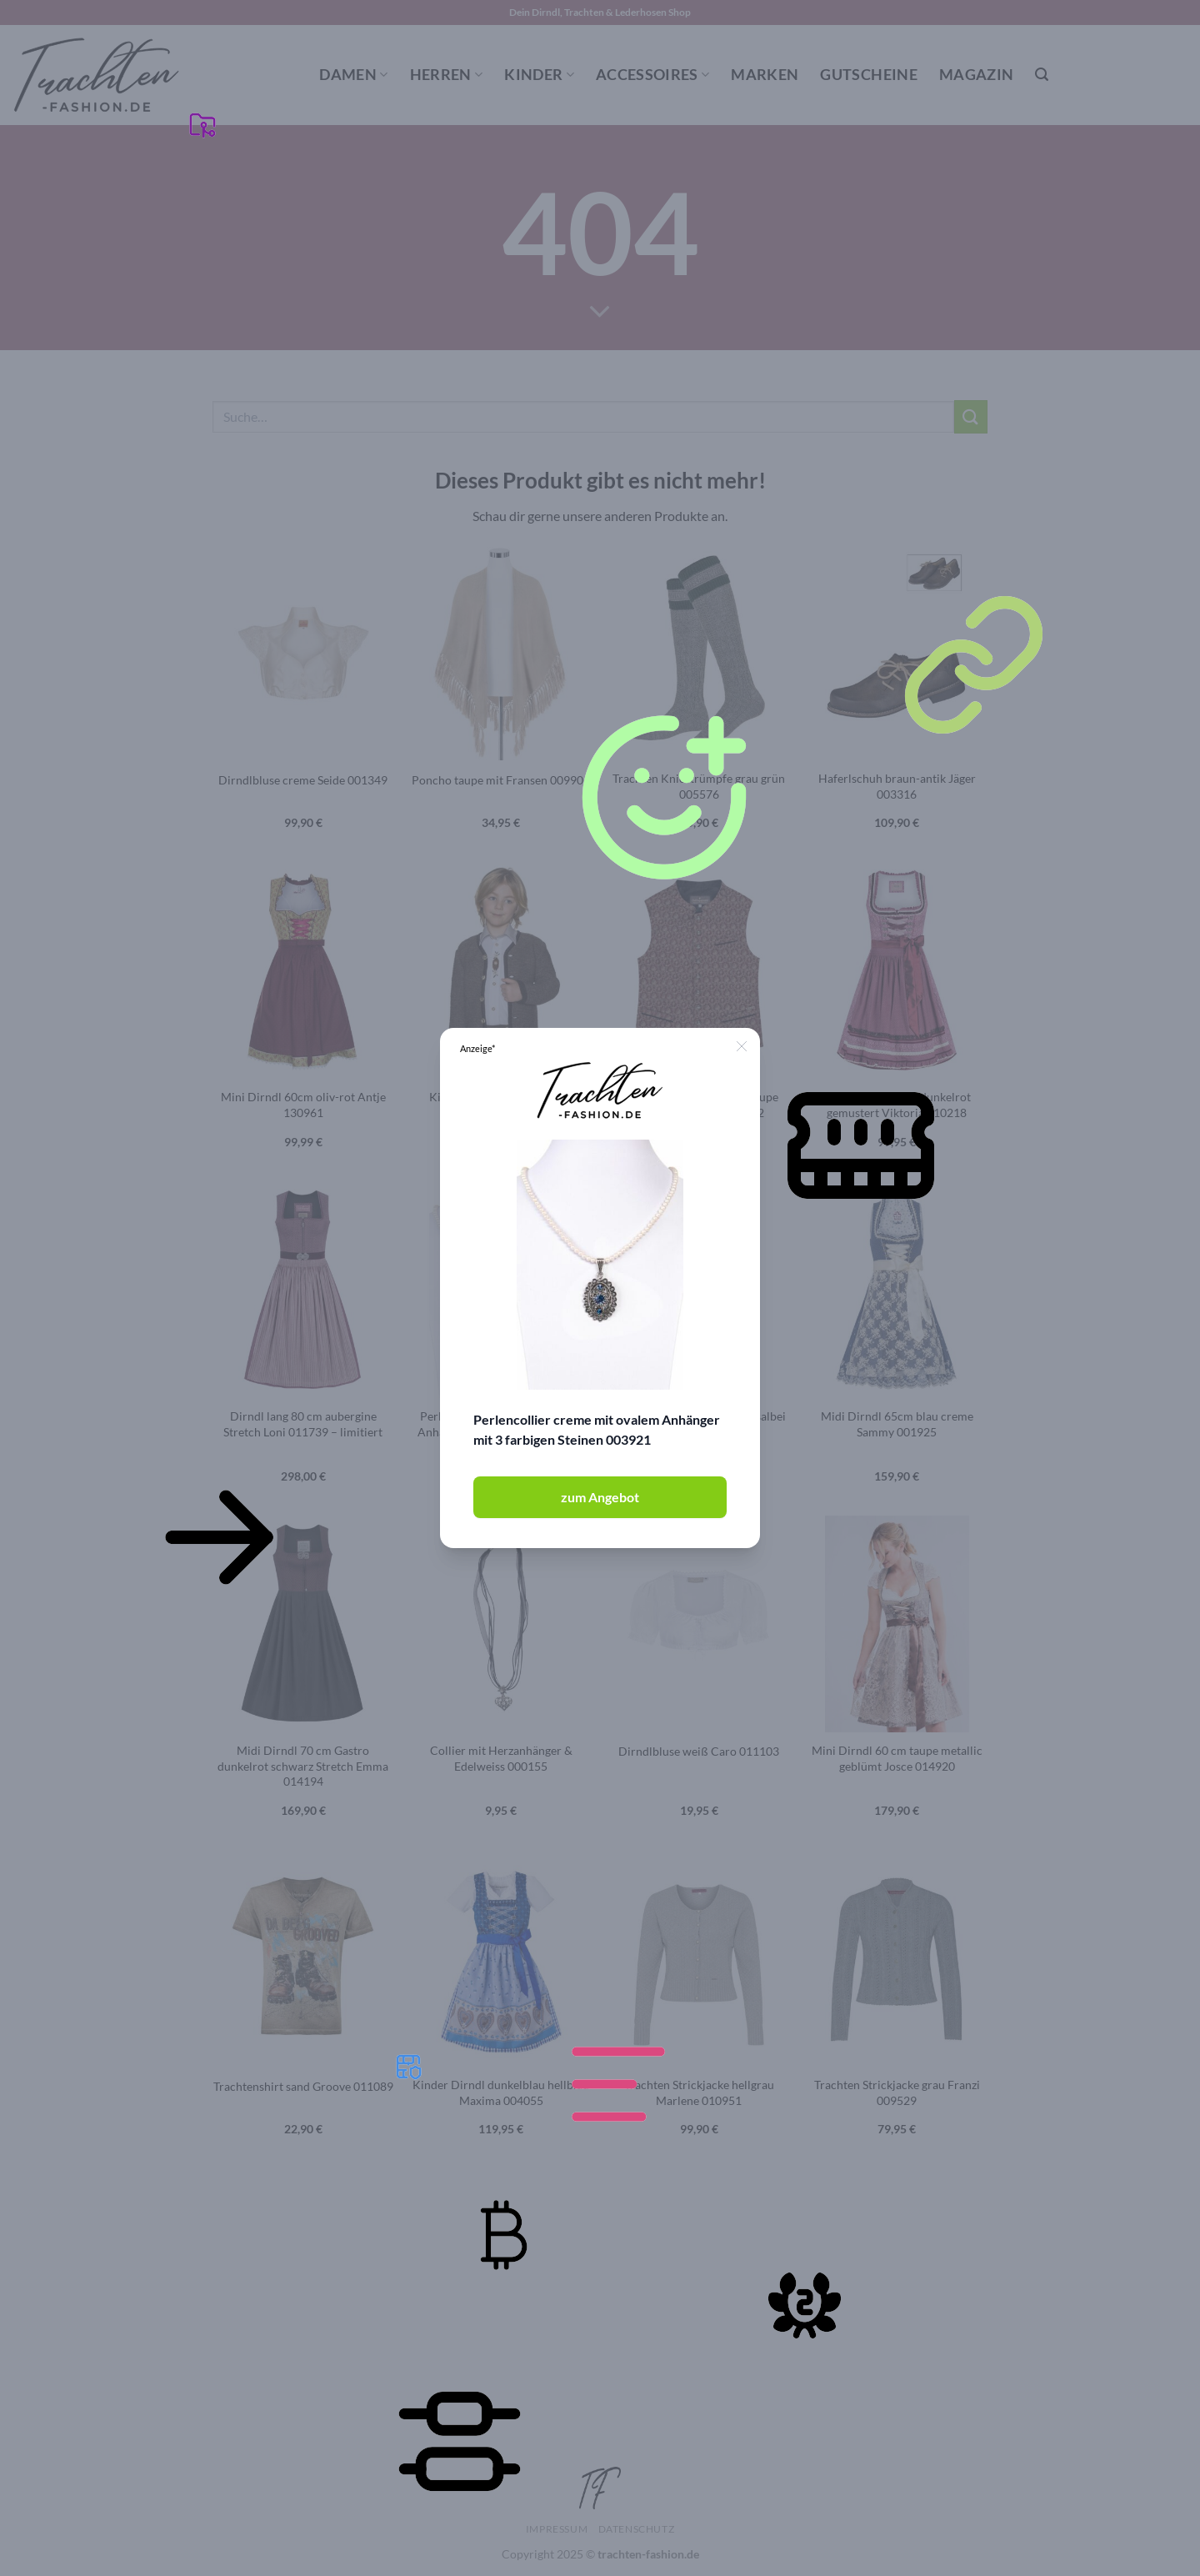 This screenshot has width=1200, height=2576. What do you see at coordinates (501, 2236) in the screenshot?
I see `view bitcoin balance or wallet` at bounding box center [501, 2236].